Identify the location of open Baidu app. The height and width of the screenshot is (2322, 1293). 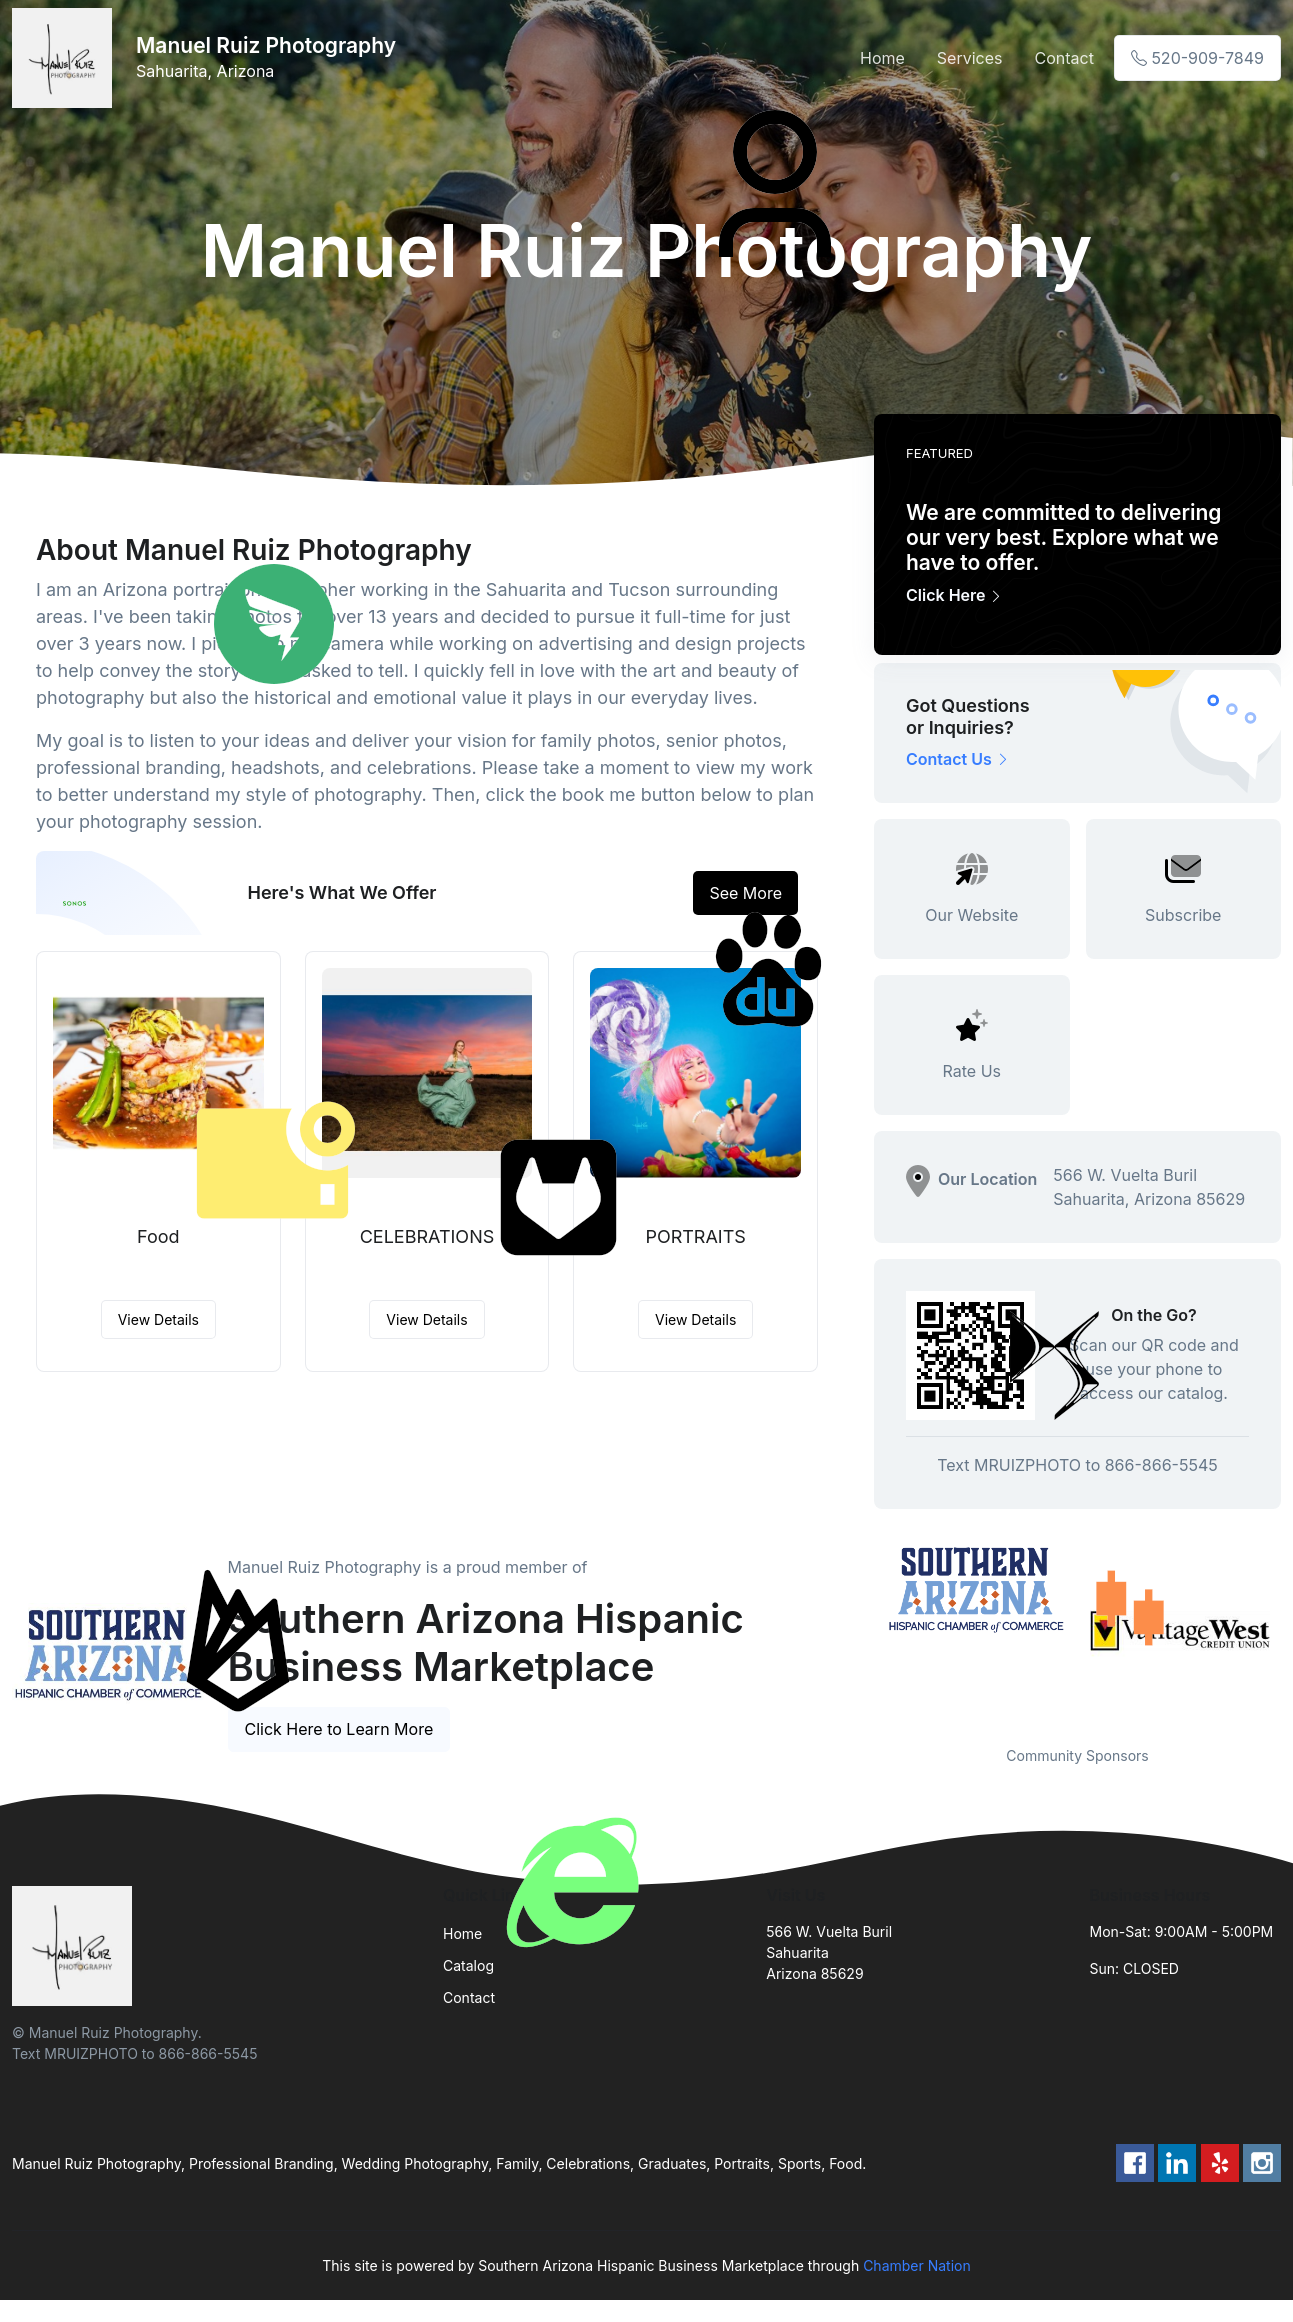
(768, 969).